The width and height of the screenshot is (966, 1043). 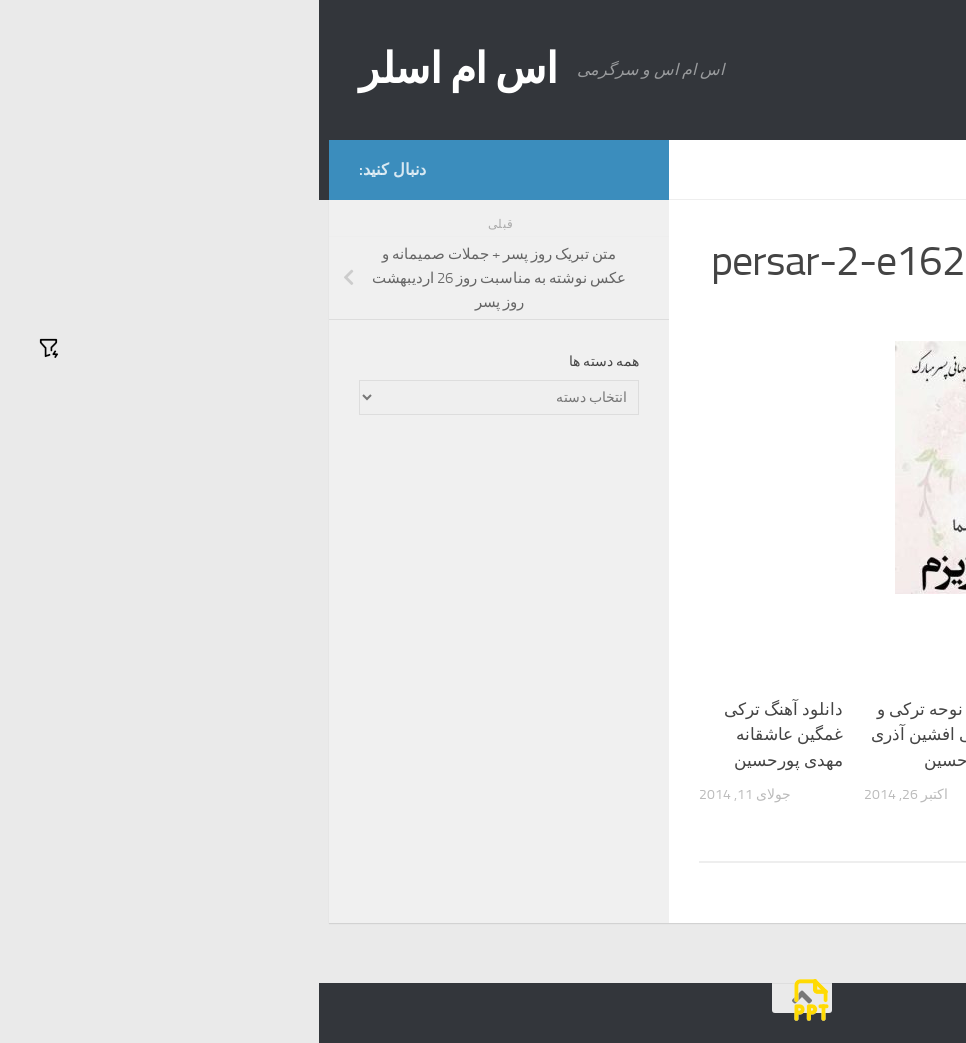 What do you see at coordinates (811, 1000) in the screenshot?
I see `PowerPoint file type indicator` at bounding box center [811, 1000].